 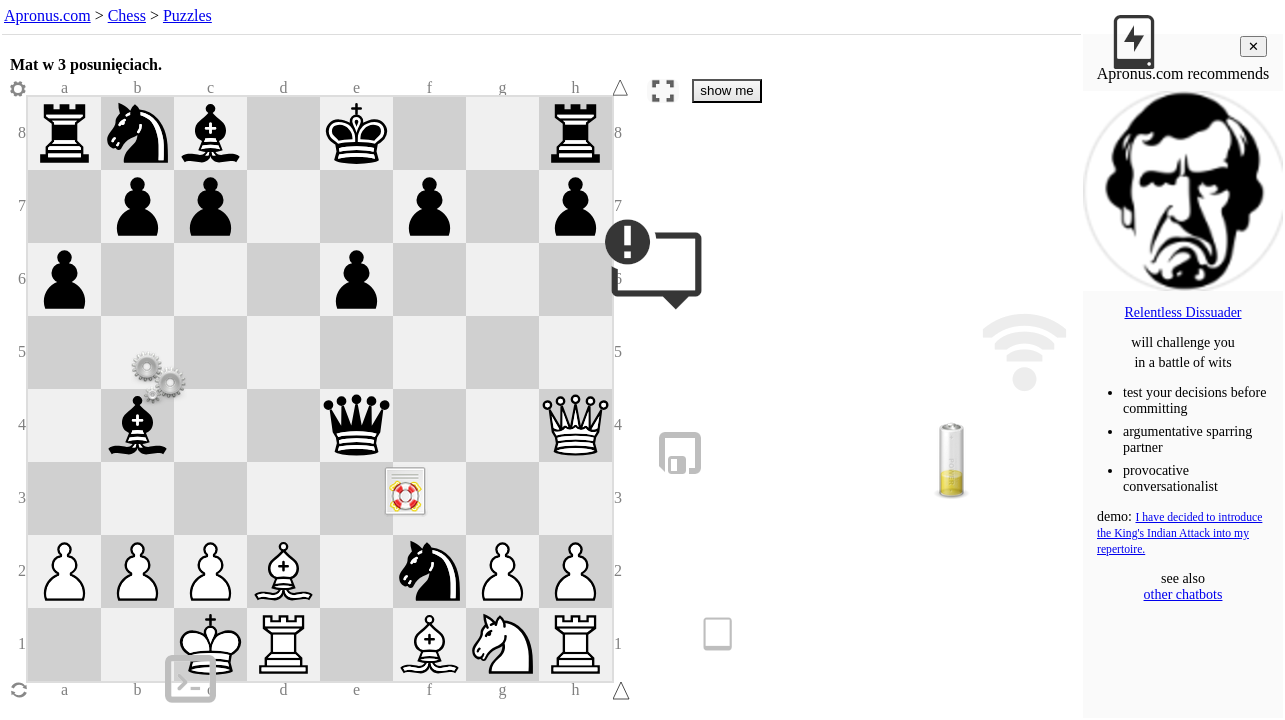 What do you see at coordinates (951, 461) in the screenshot?
I see `indicates low battery level` at bounding box center [951, 461].